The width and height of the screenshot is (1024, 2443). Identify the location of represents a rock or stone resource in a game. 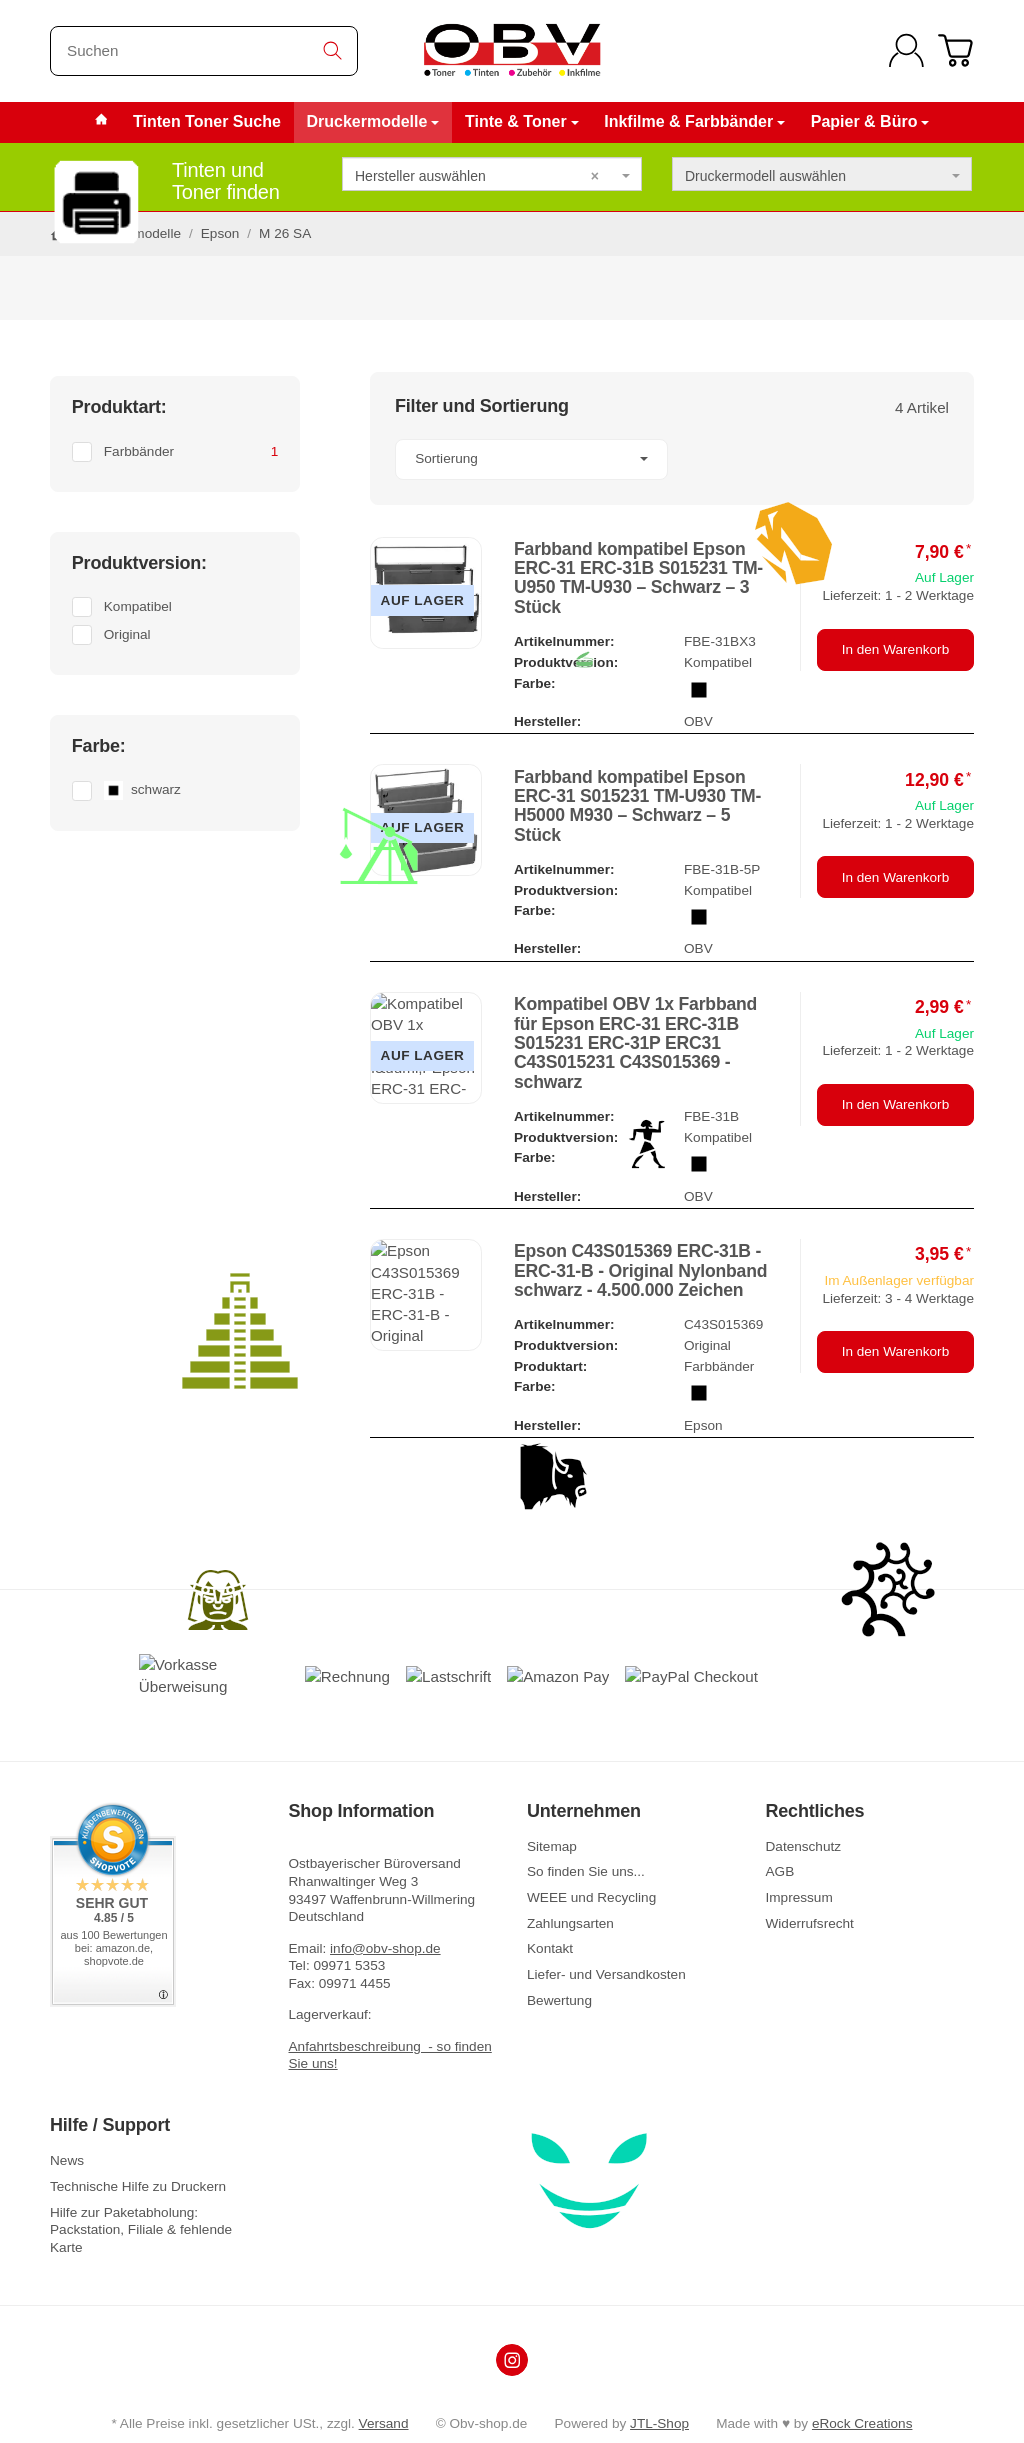
(793, 543).